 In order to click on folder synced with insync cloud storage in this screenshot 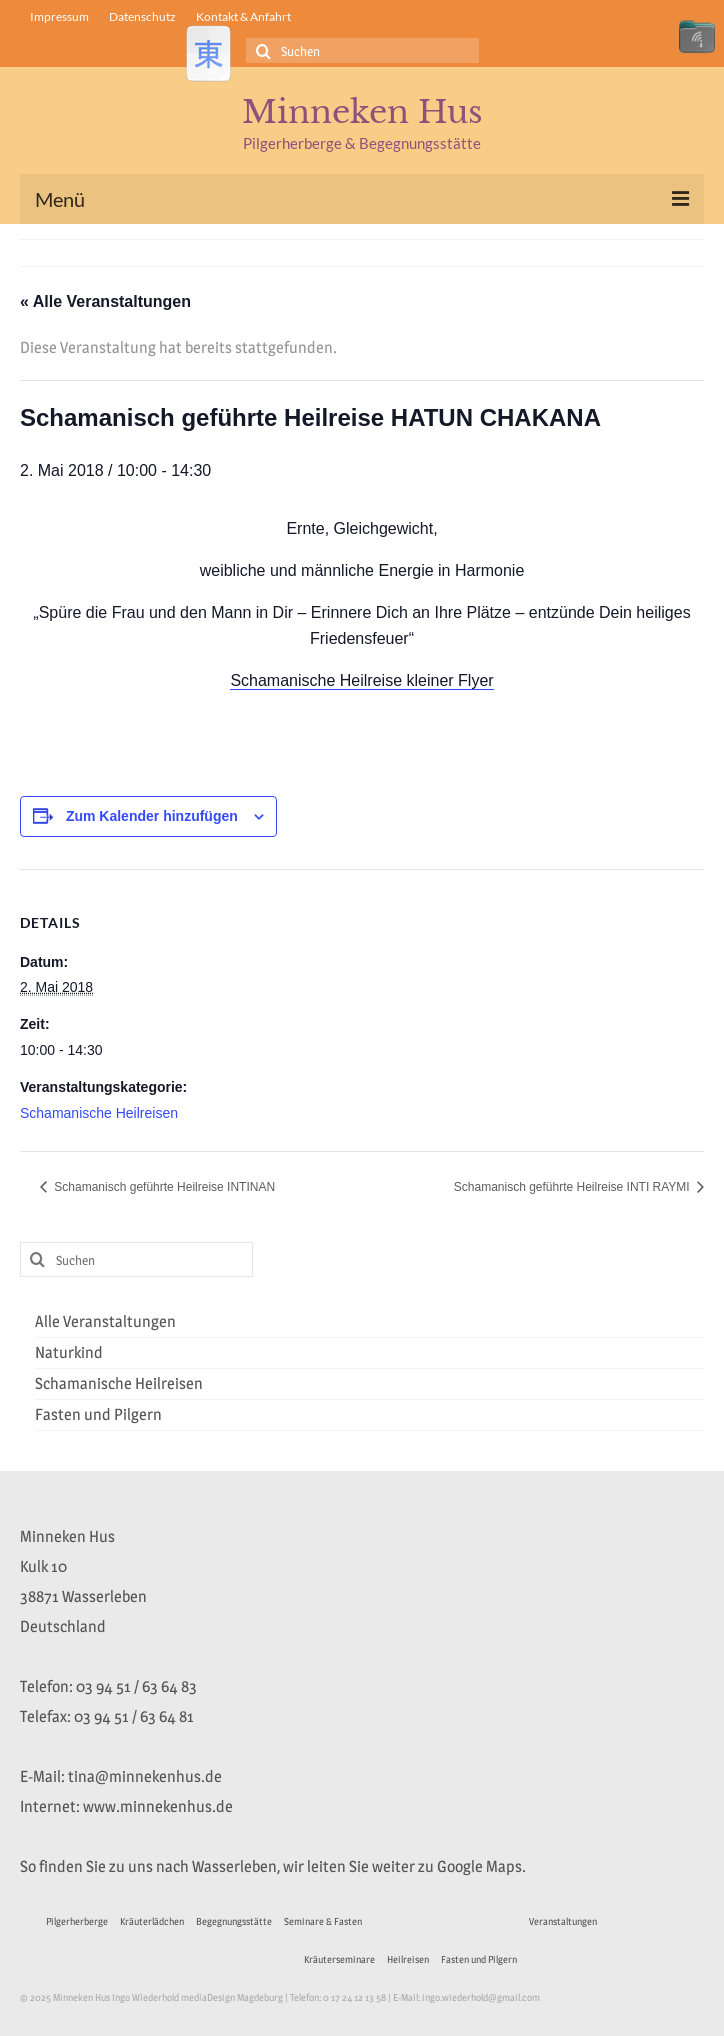, I will do `click(697, 36)`.